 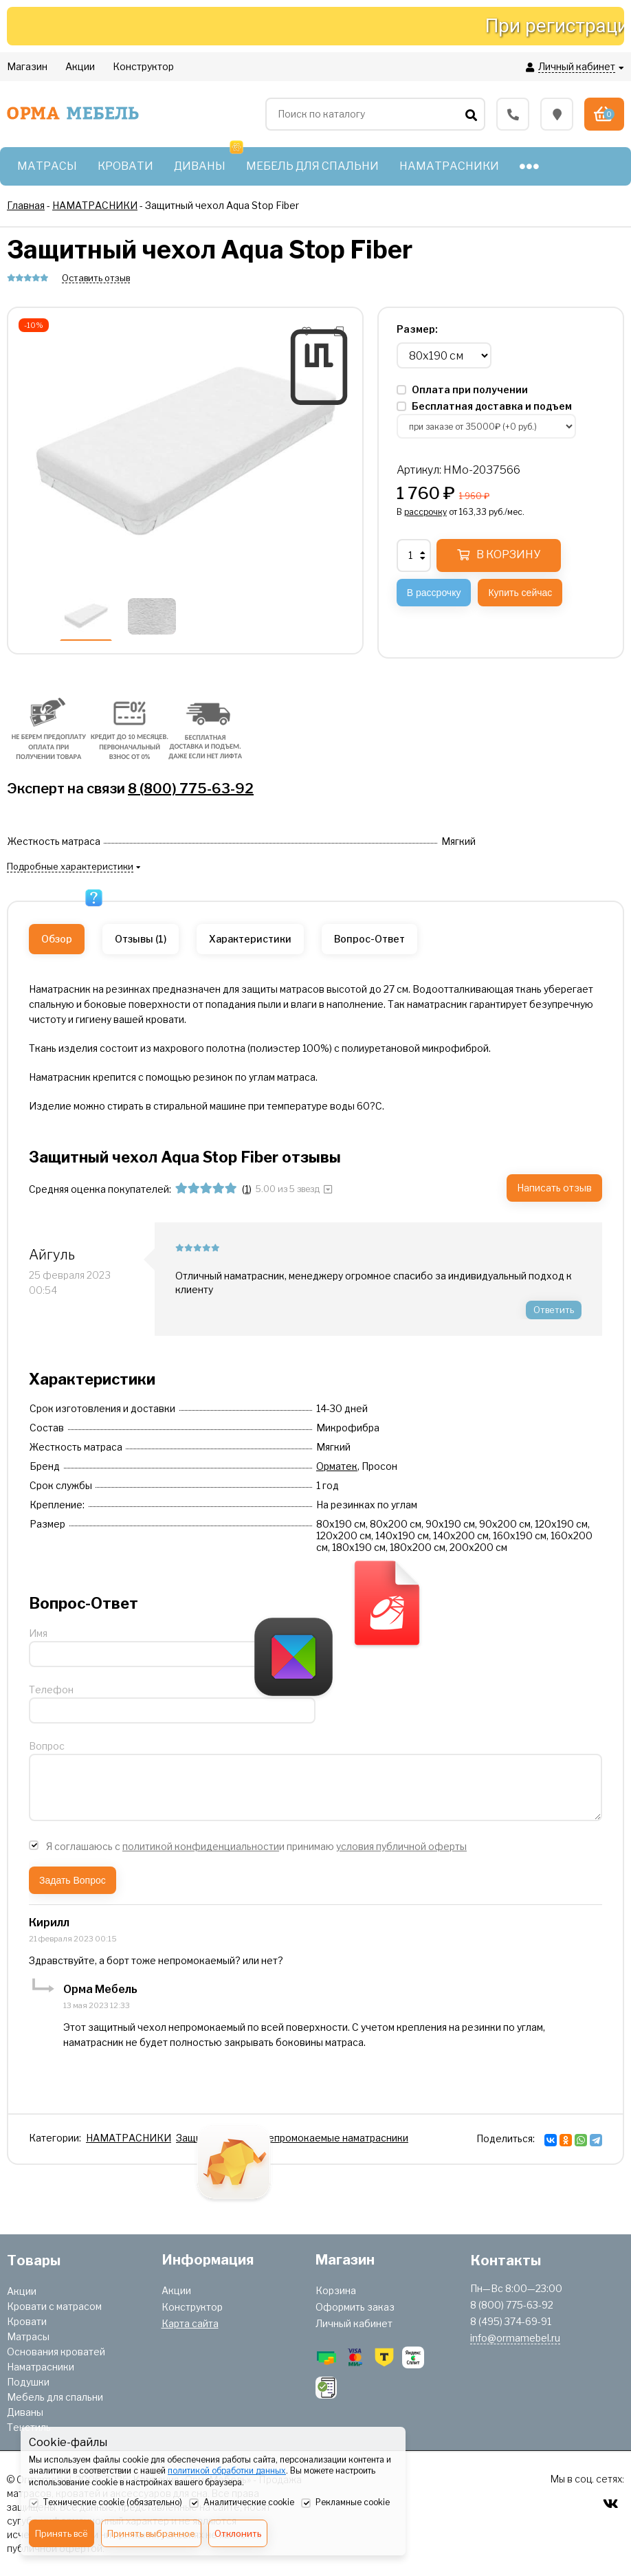 I want to click on a ruby programming language file, so click(x=387, y=1605).